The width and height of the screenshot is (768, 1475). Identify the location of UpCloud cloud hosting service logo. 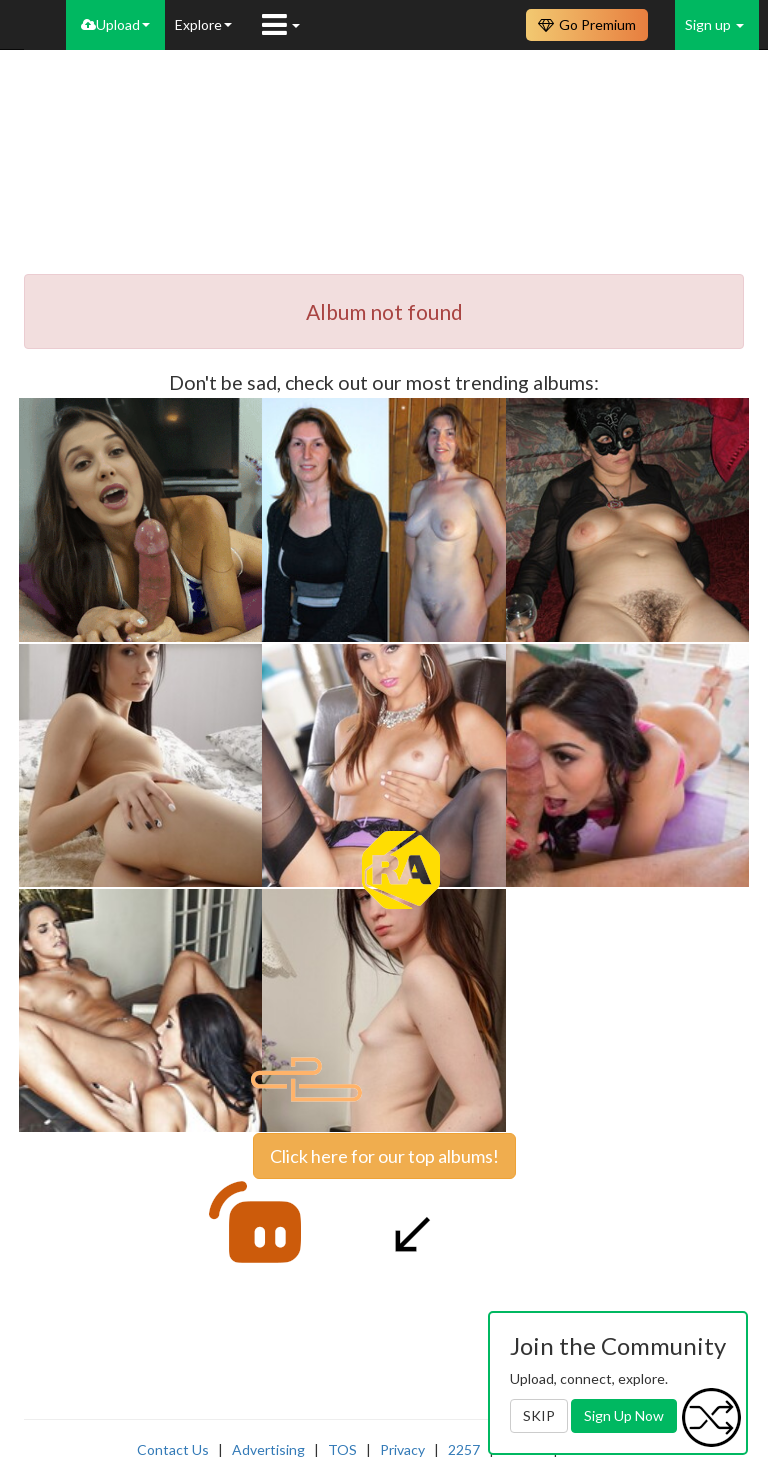
(306, 1079).